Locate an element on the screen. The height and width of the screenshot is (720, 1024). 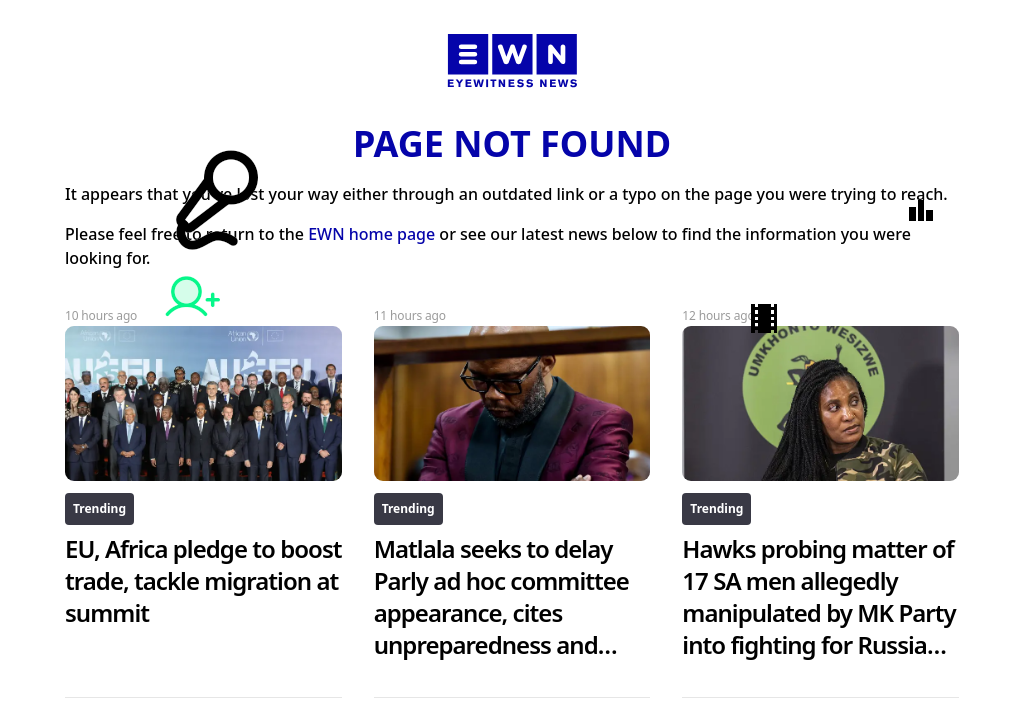
add a new contact or friend is located at coordinates (191, 298).